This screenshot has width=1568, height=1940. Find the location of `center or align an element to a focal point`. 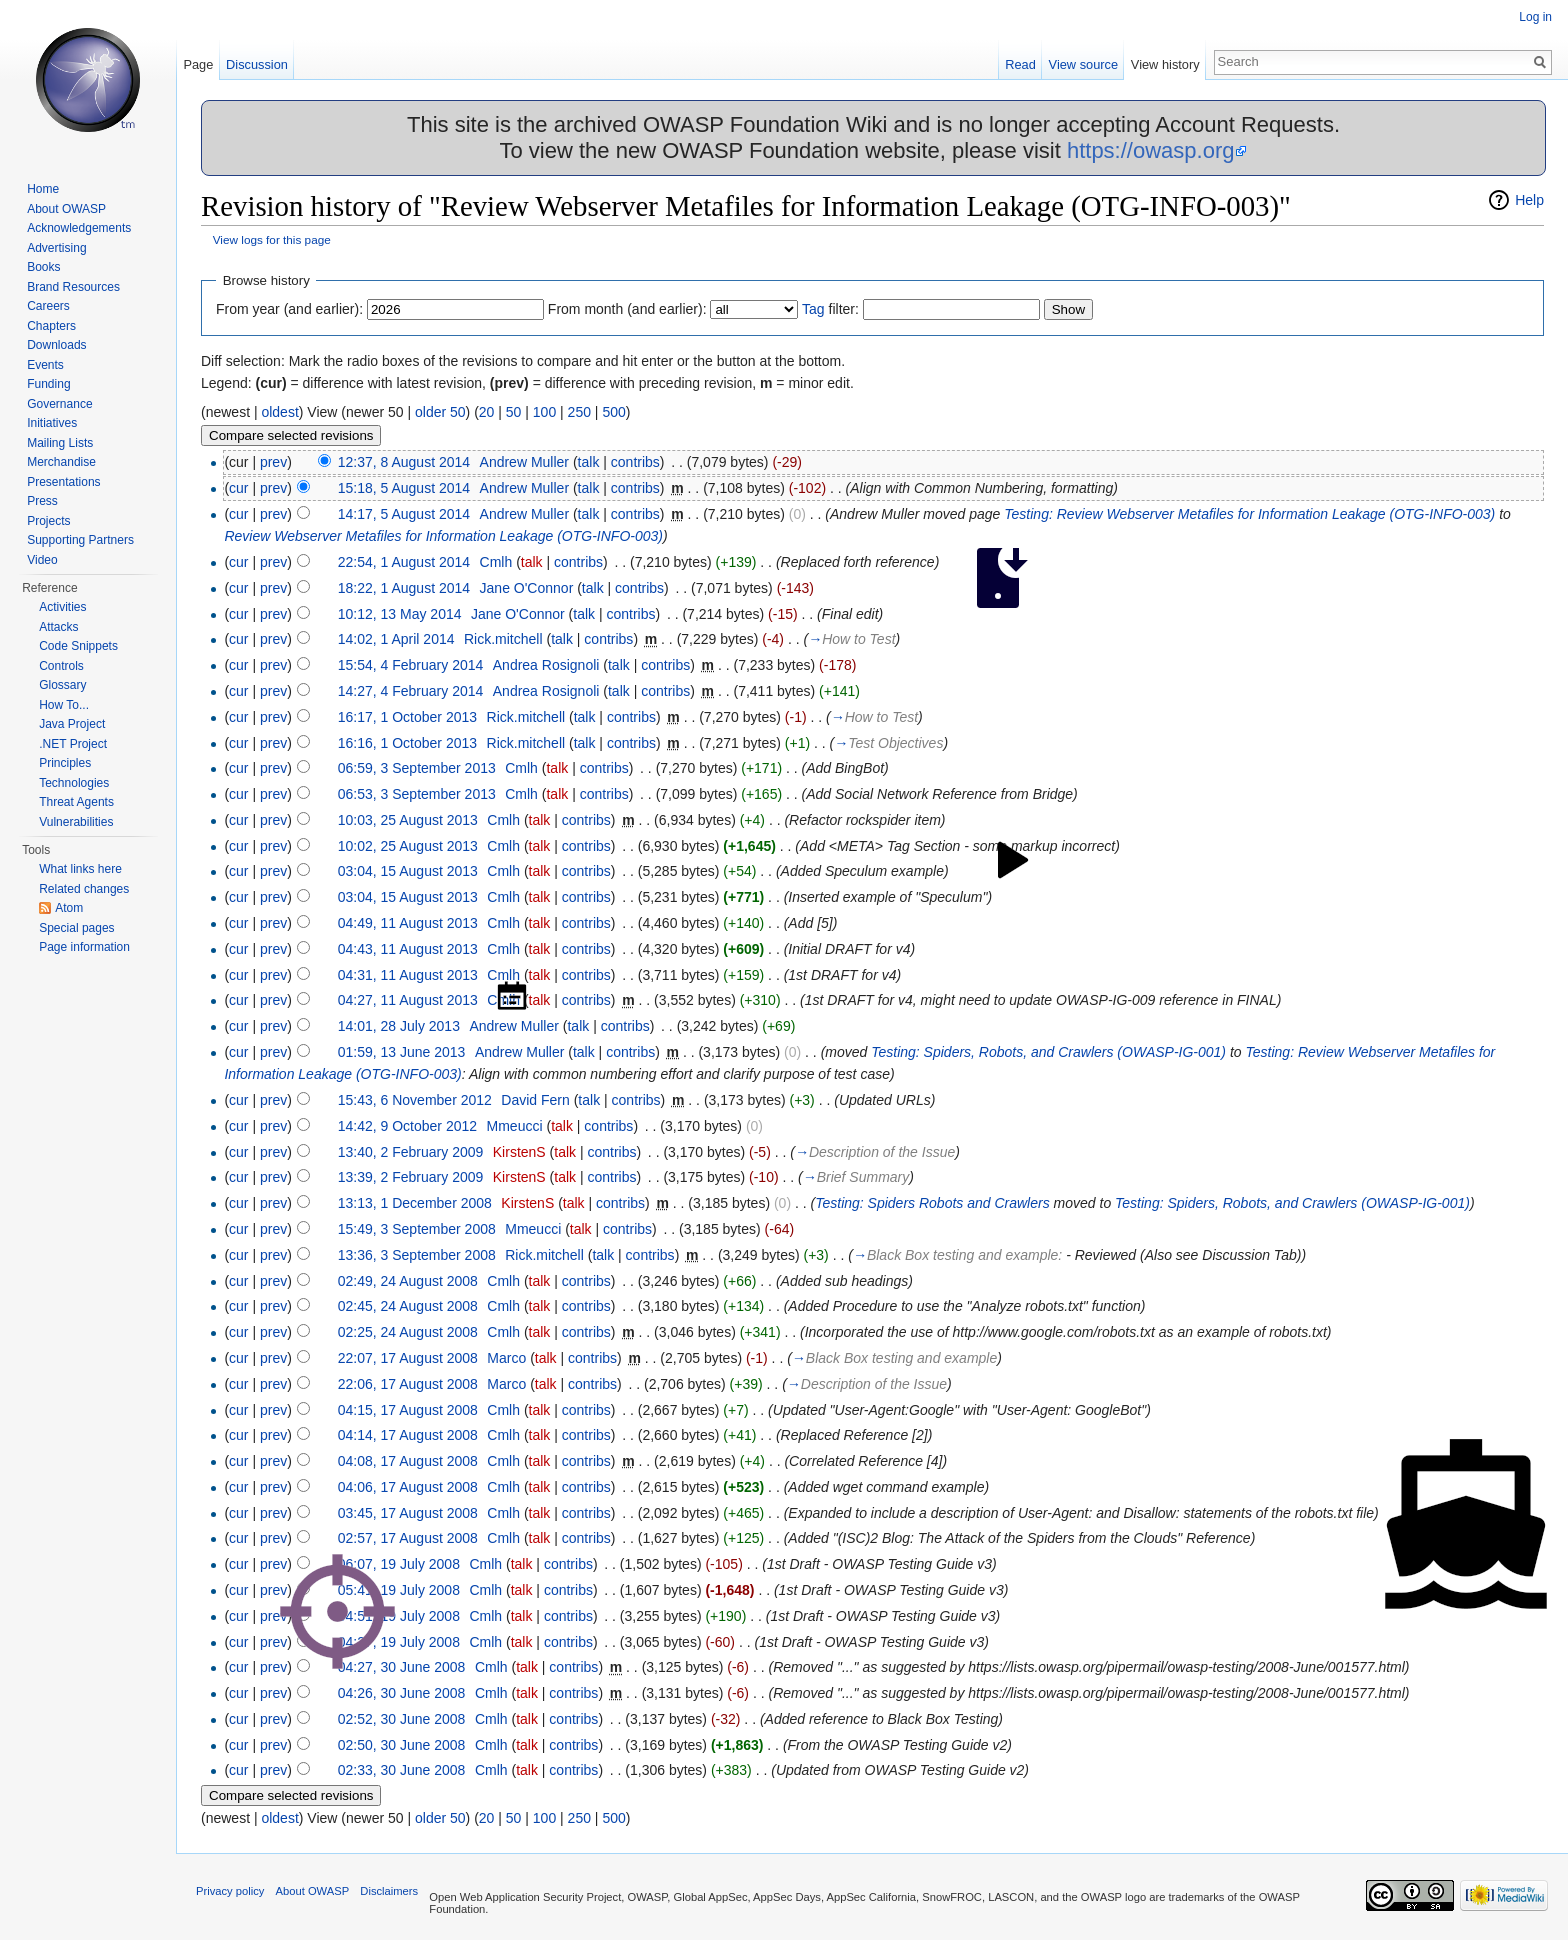

center or align an element to a focal point is located at coordinates (337, 1611).